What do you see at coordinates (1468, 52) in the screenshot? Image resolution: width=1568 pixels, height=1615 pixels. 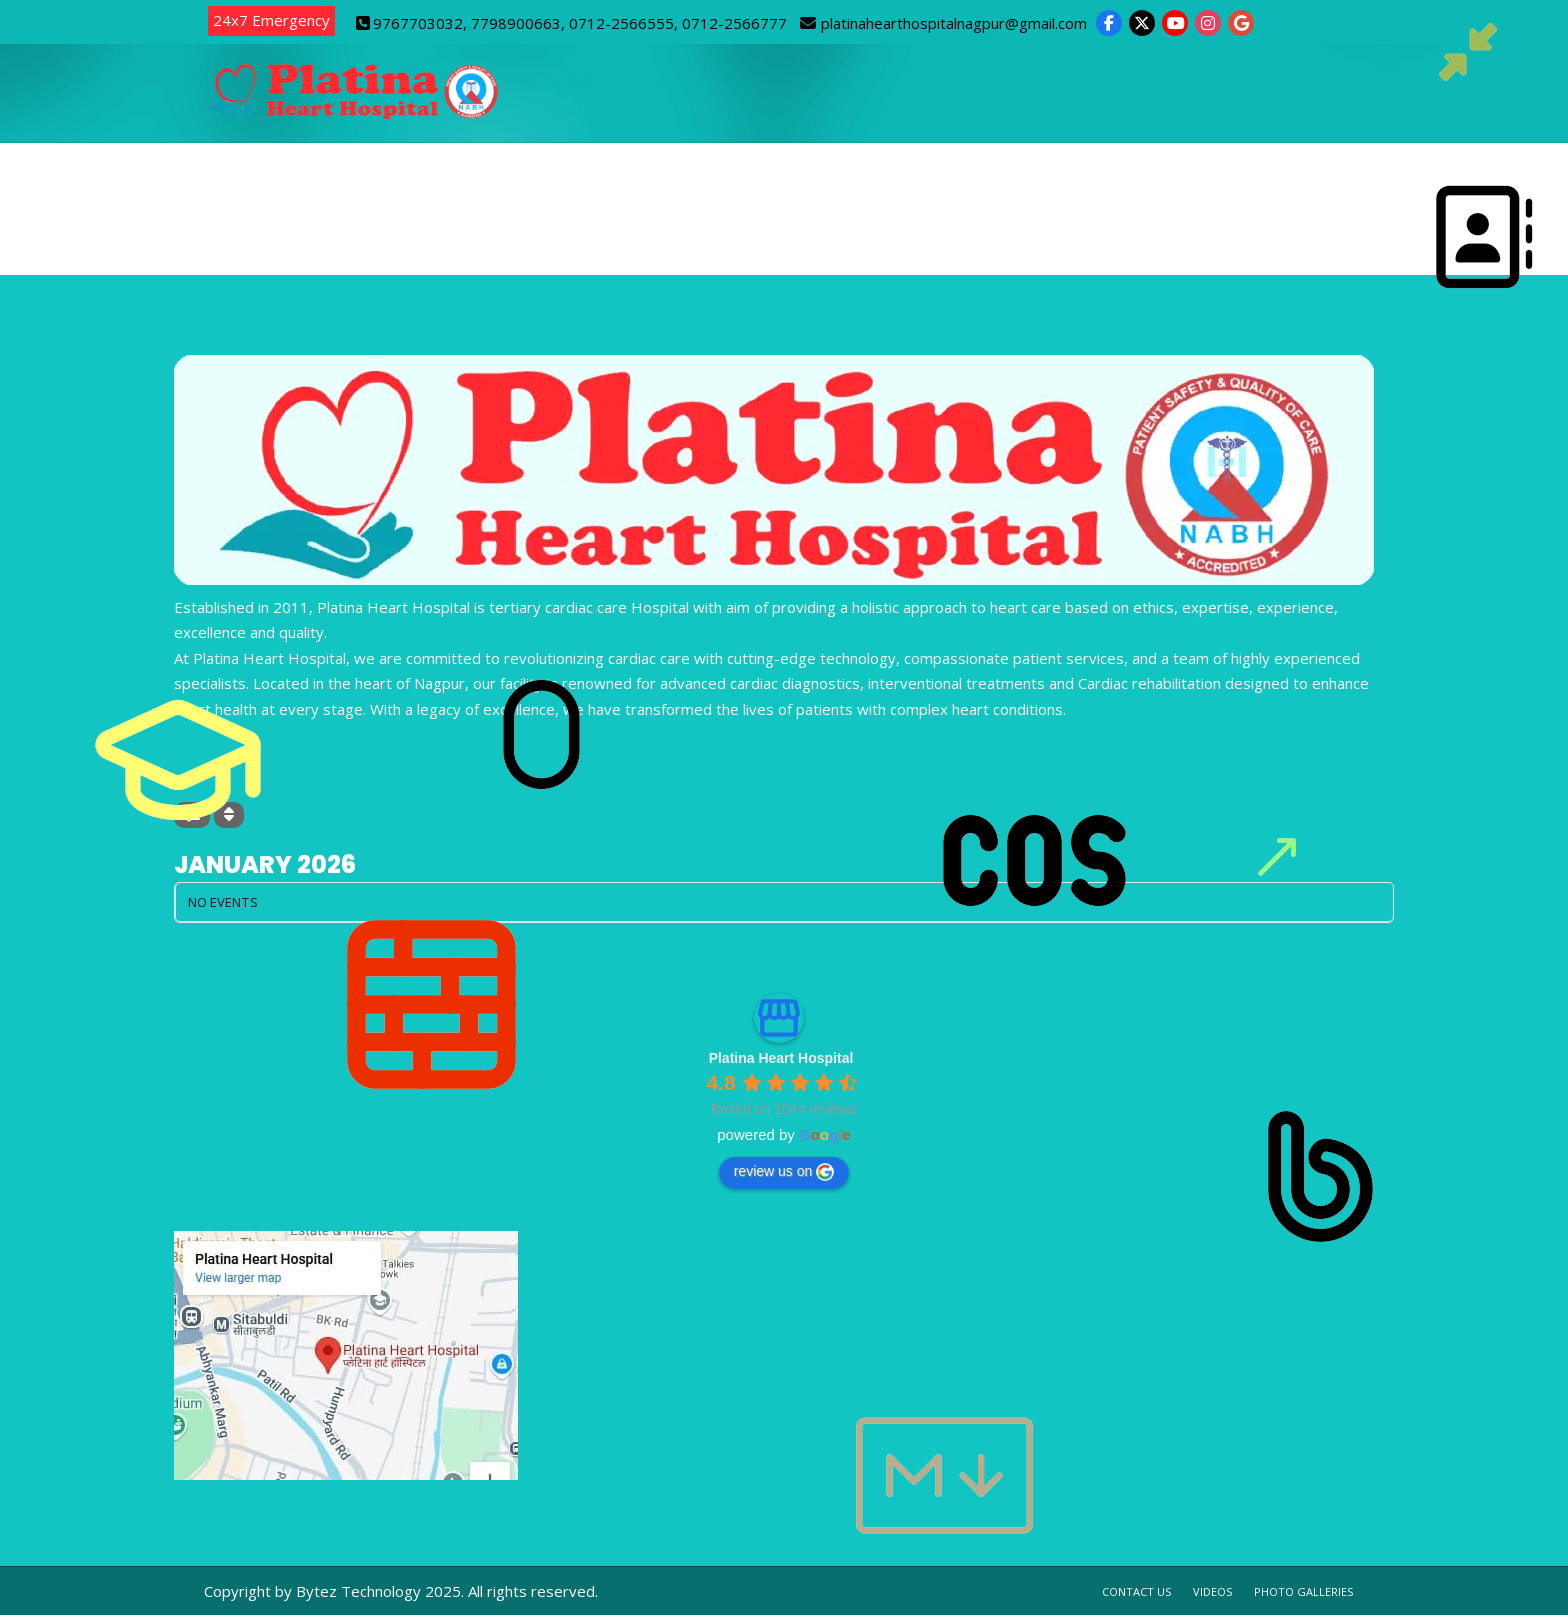 I see `exit fullscreen mode` at bounding box center [1468, 52].